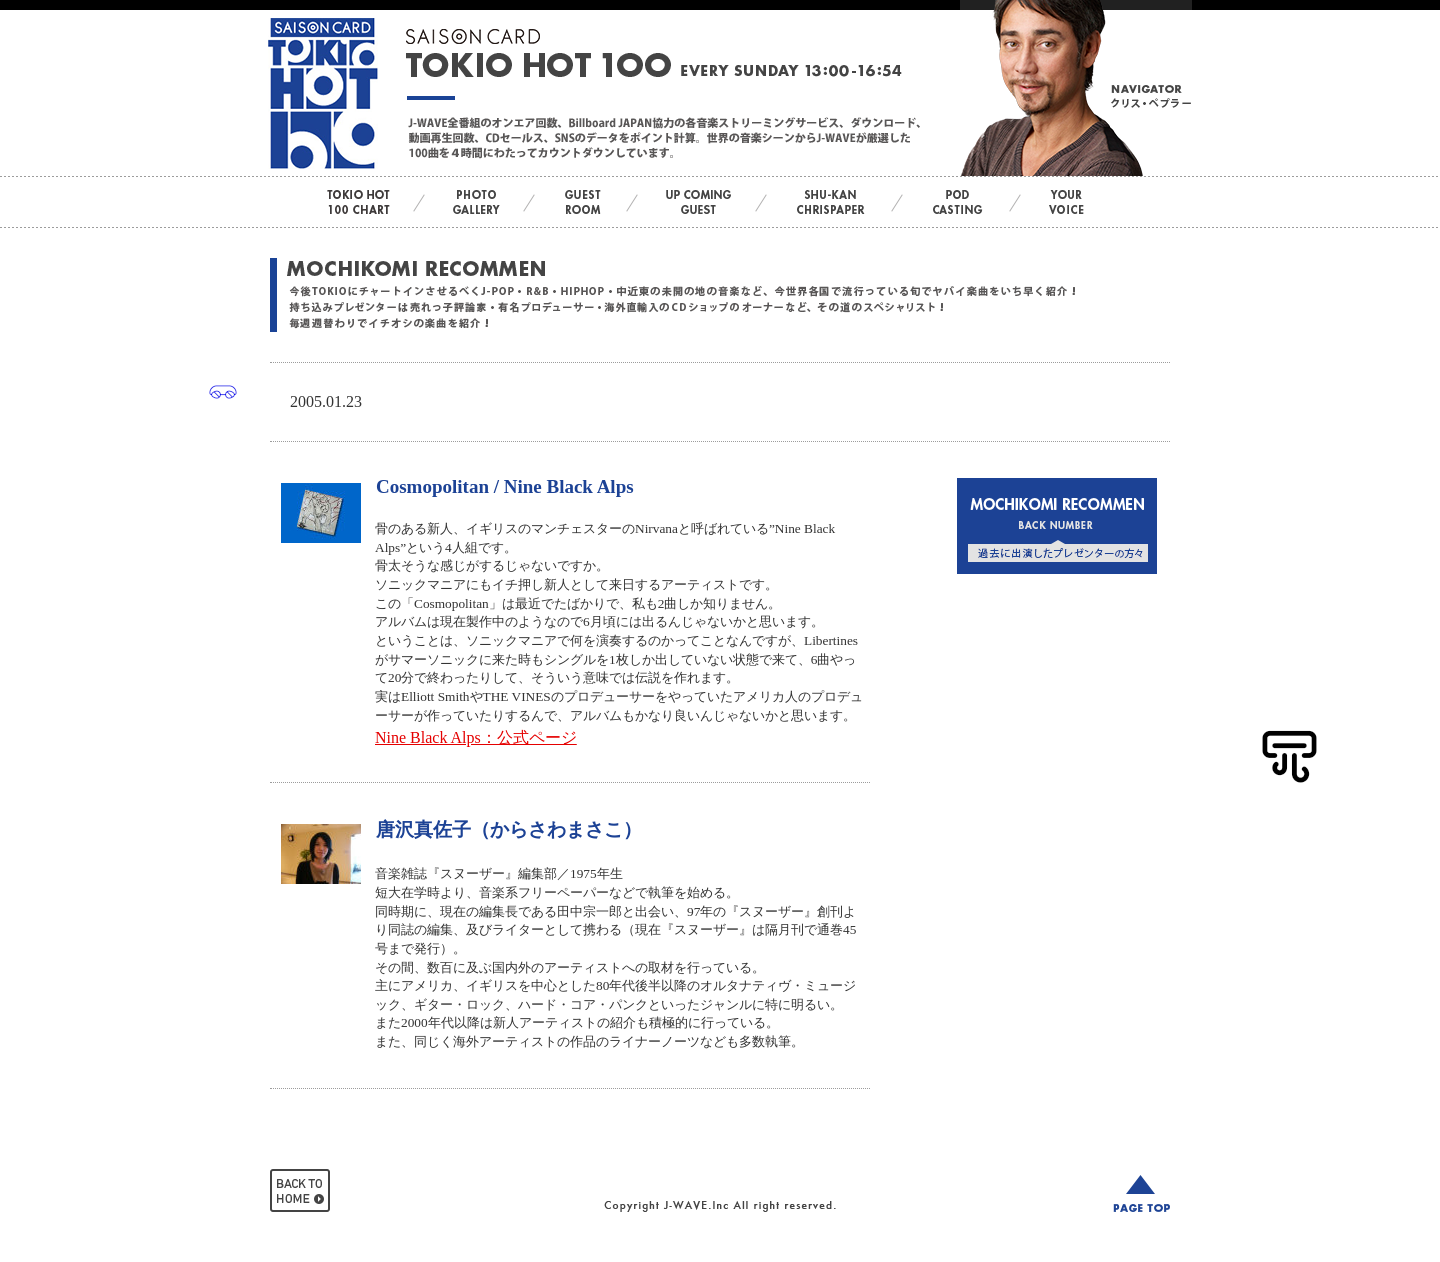 Image resolution: width=1440 pixels, height=1262 pixels. What do you see at coordinates (1289, 755) in the screenshot?
I see `adjust air conditioning or ventilation settings` at bounding box center [1289, 755].